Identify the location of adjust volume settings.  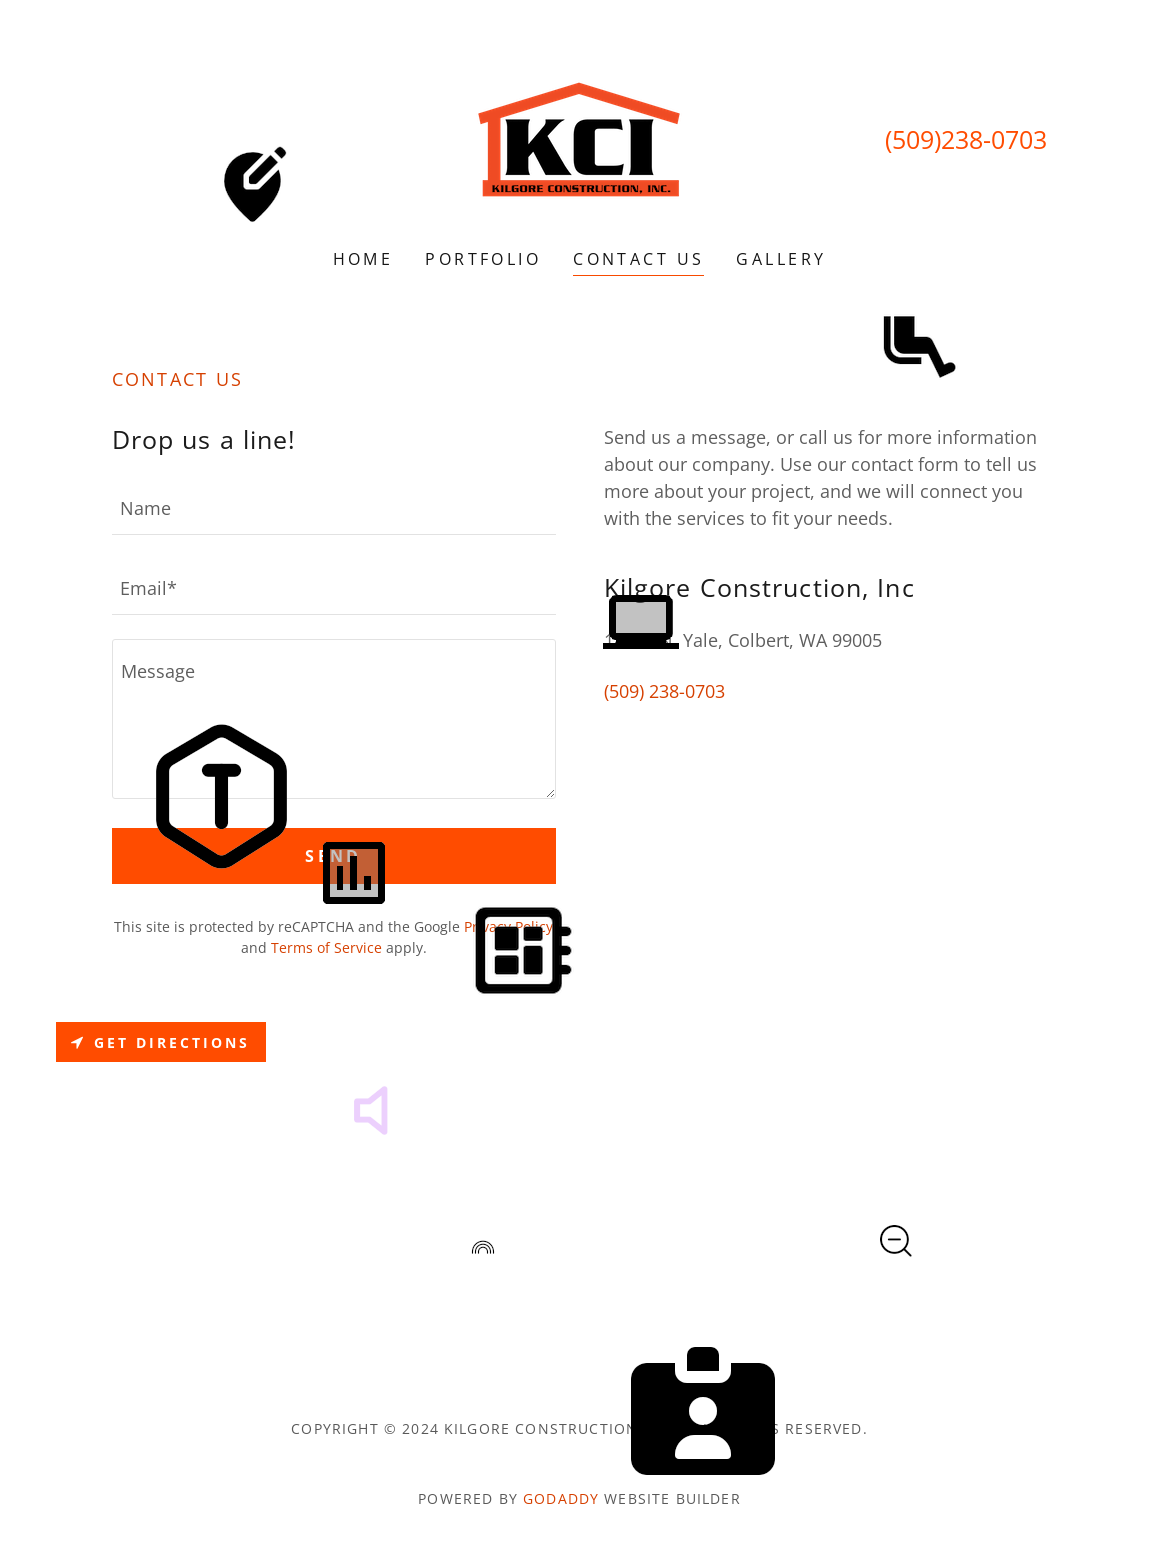
(387, 1110).